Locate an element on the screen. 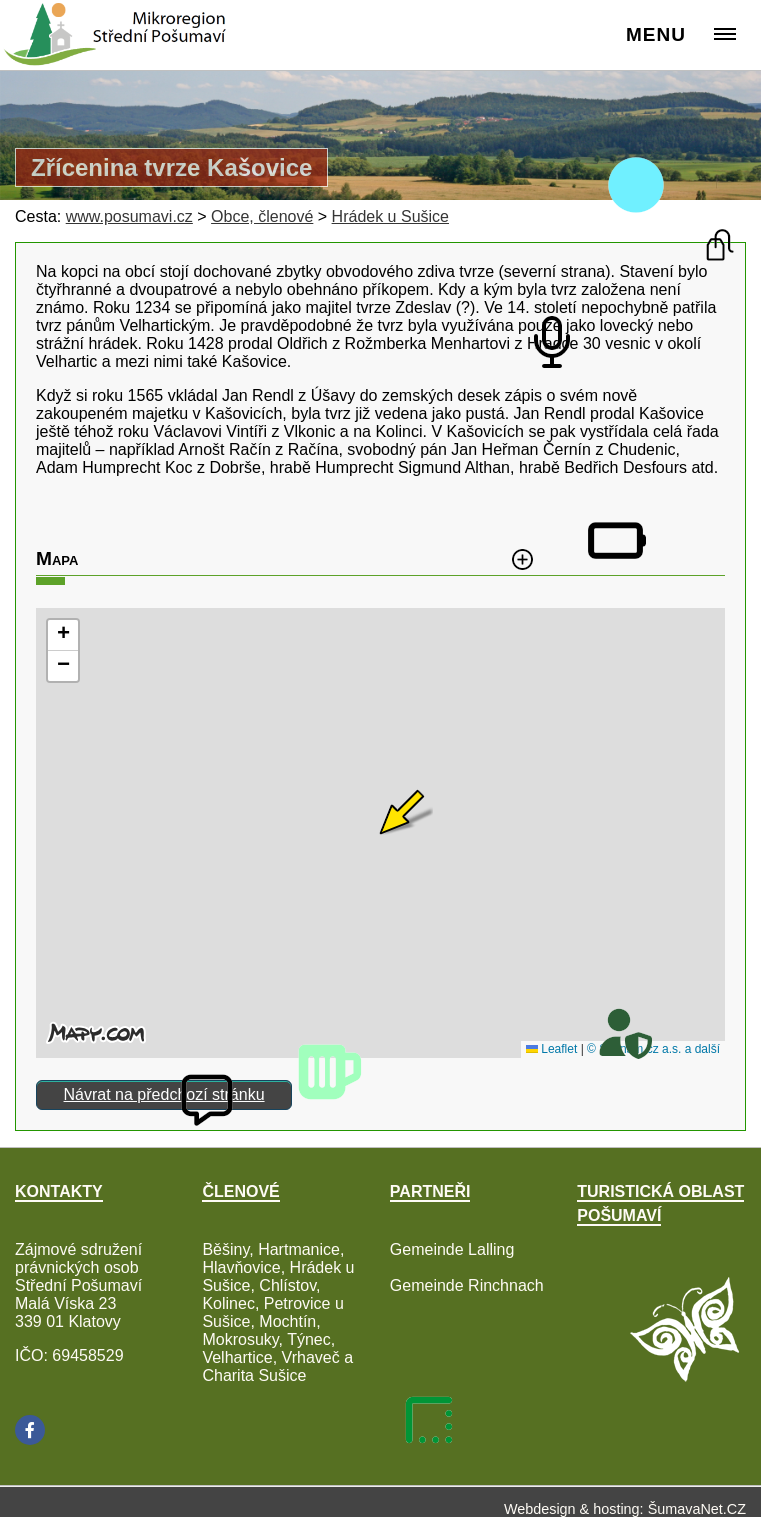  apply border to top and left edges is located at coordinates (429, 1420).